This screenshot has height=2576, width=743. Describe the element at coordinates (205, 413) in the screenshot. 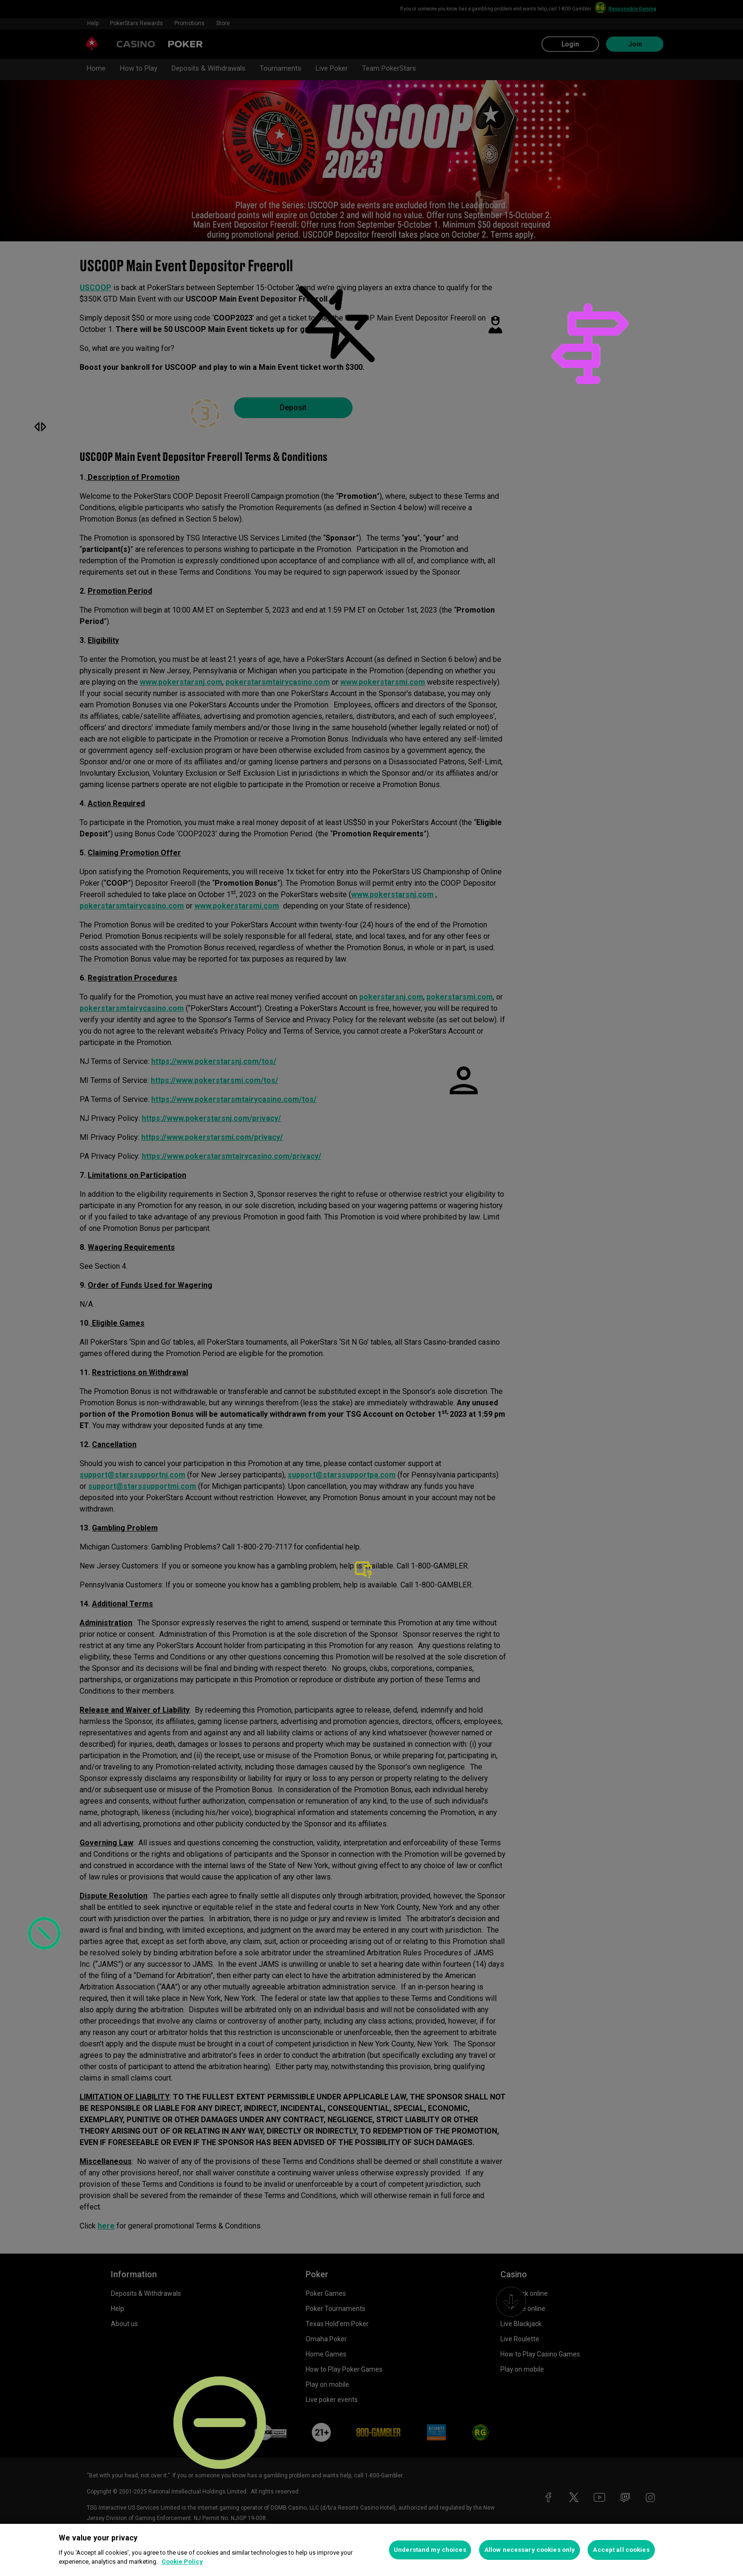

I see `step 3 of a multi-step process` at that location.